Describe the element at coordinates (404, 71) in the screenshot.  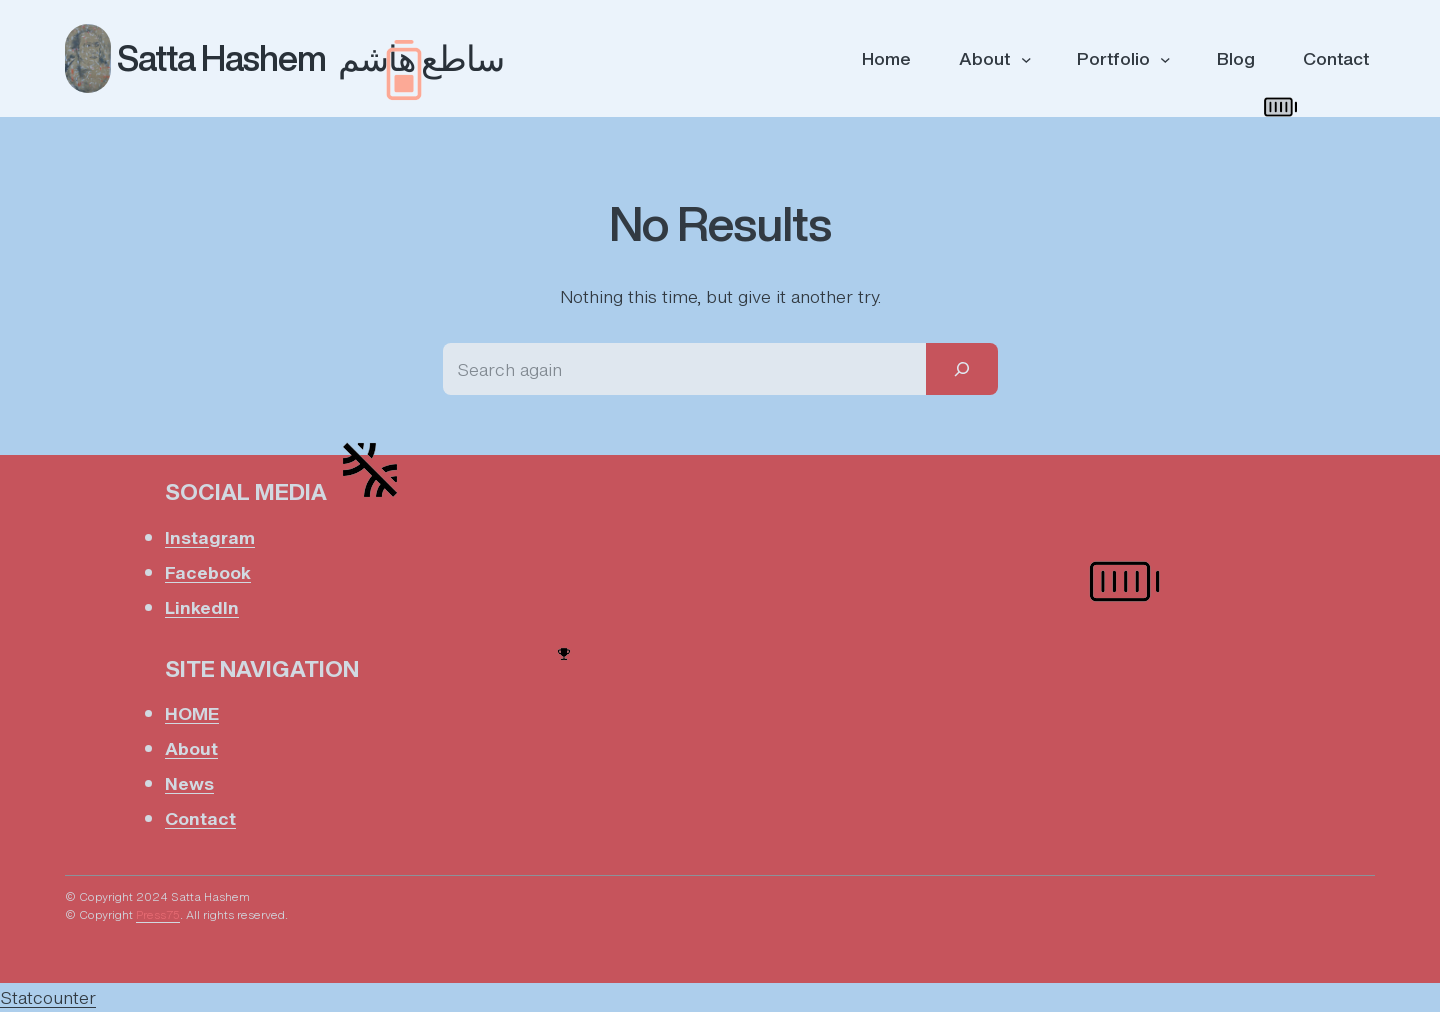
I see `indicates medium battery level` at that location.